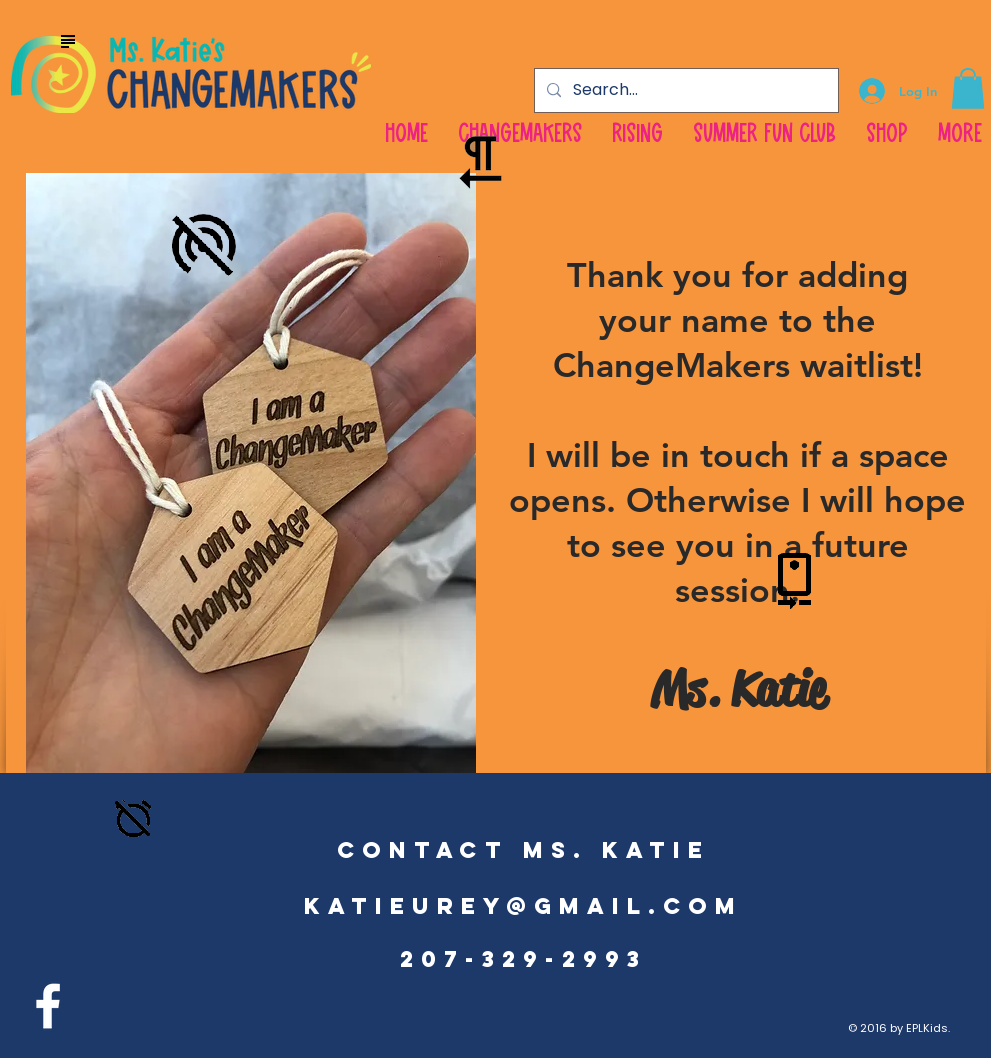 The height and width of the screenshot is (1058, 991). Describe the element at coordinates (67, 41) in the screenshot. I see `view document or text content` at that location.